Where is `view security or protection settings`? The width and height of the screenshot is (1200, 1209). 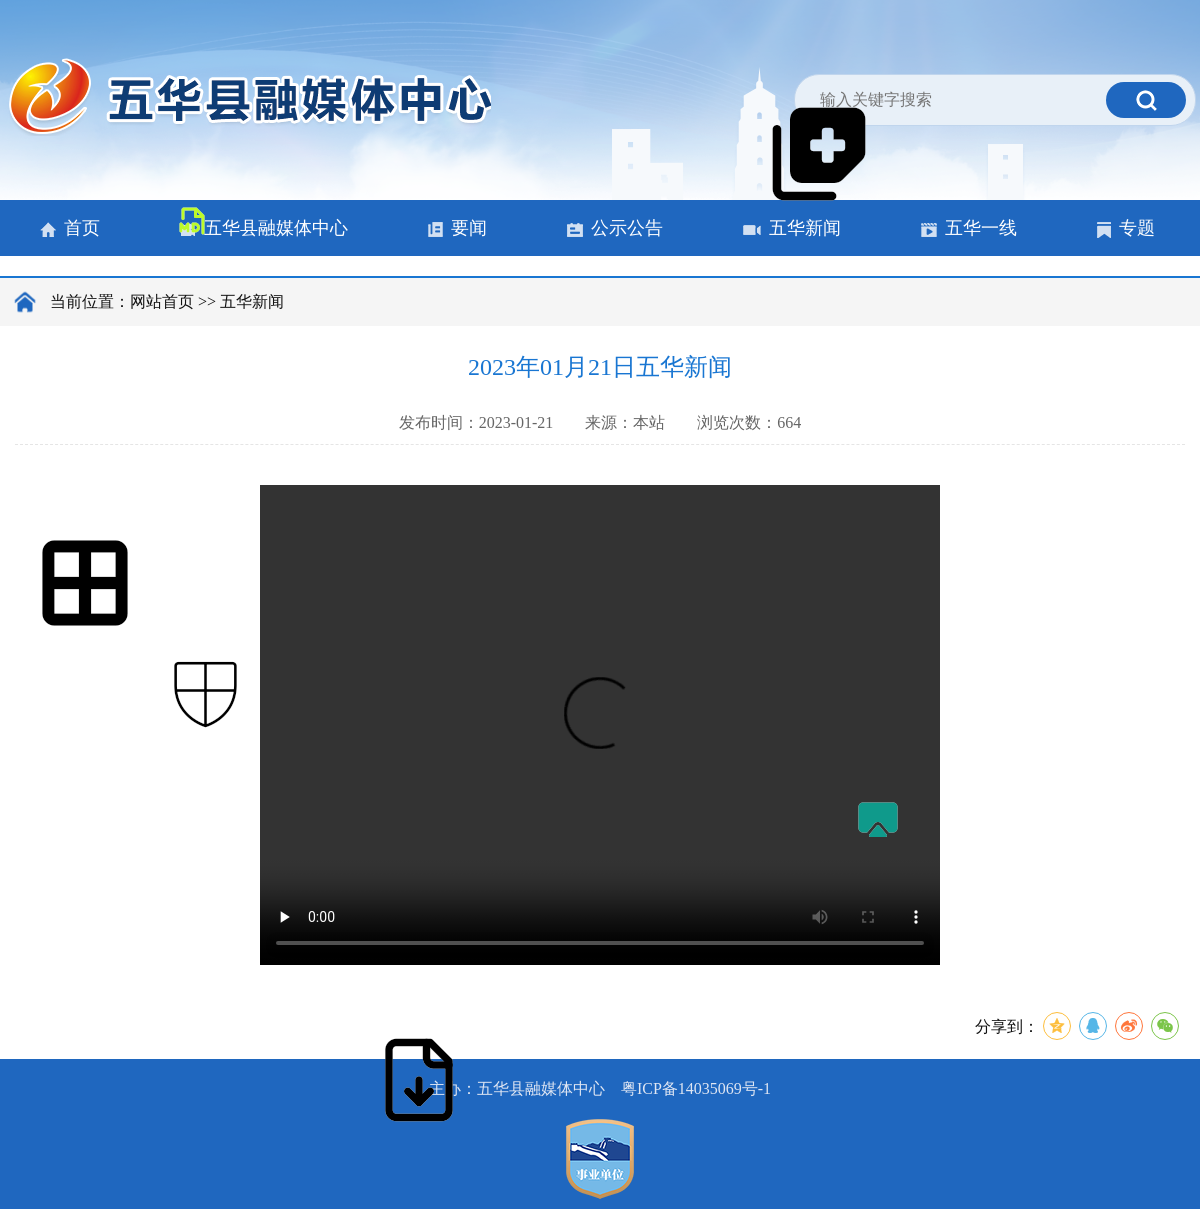 view security or protection settings is located at coordinates (205, 690).